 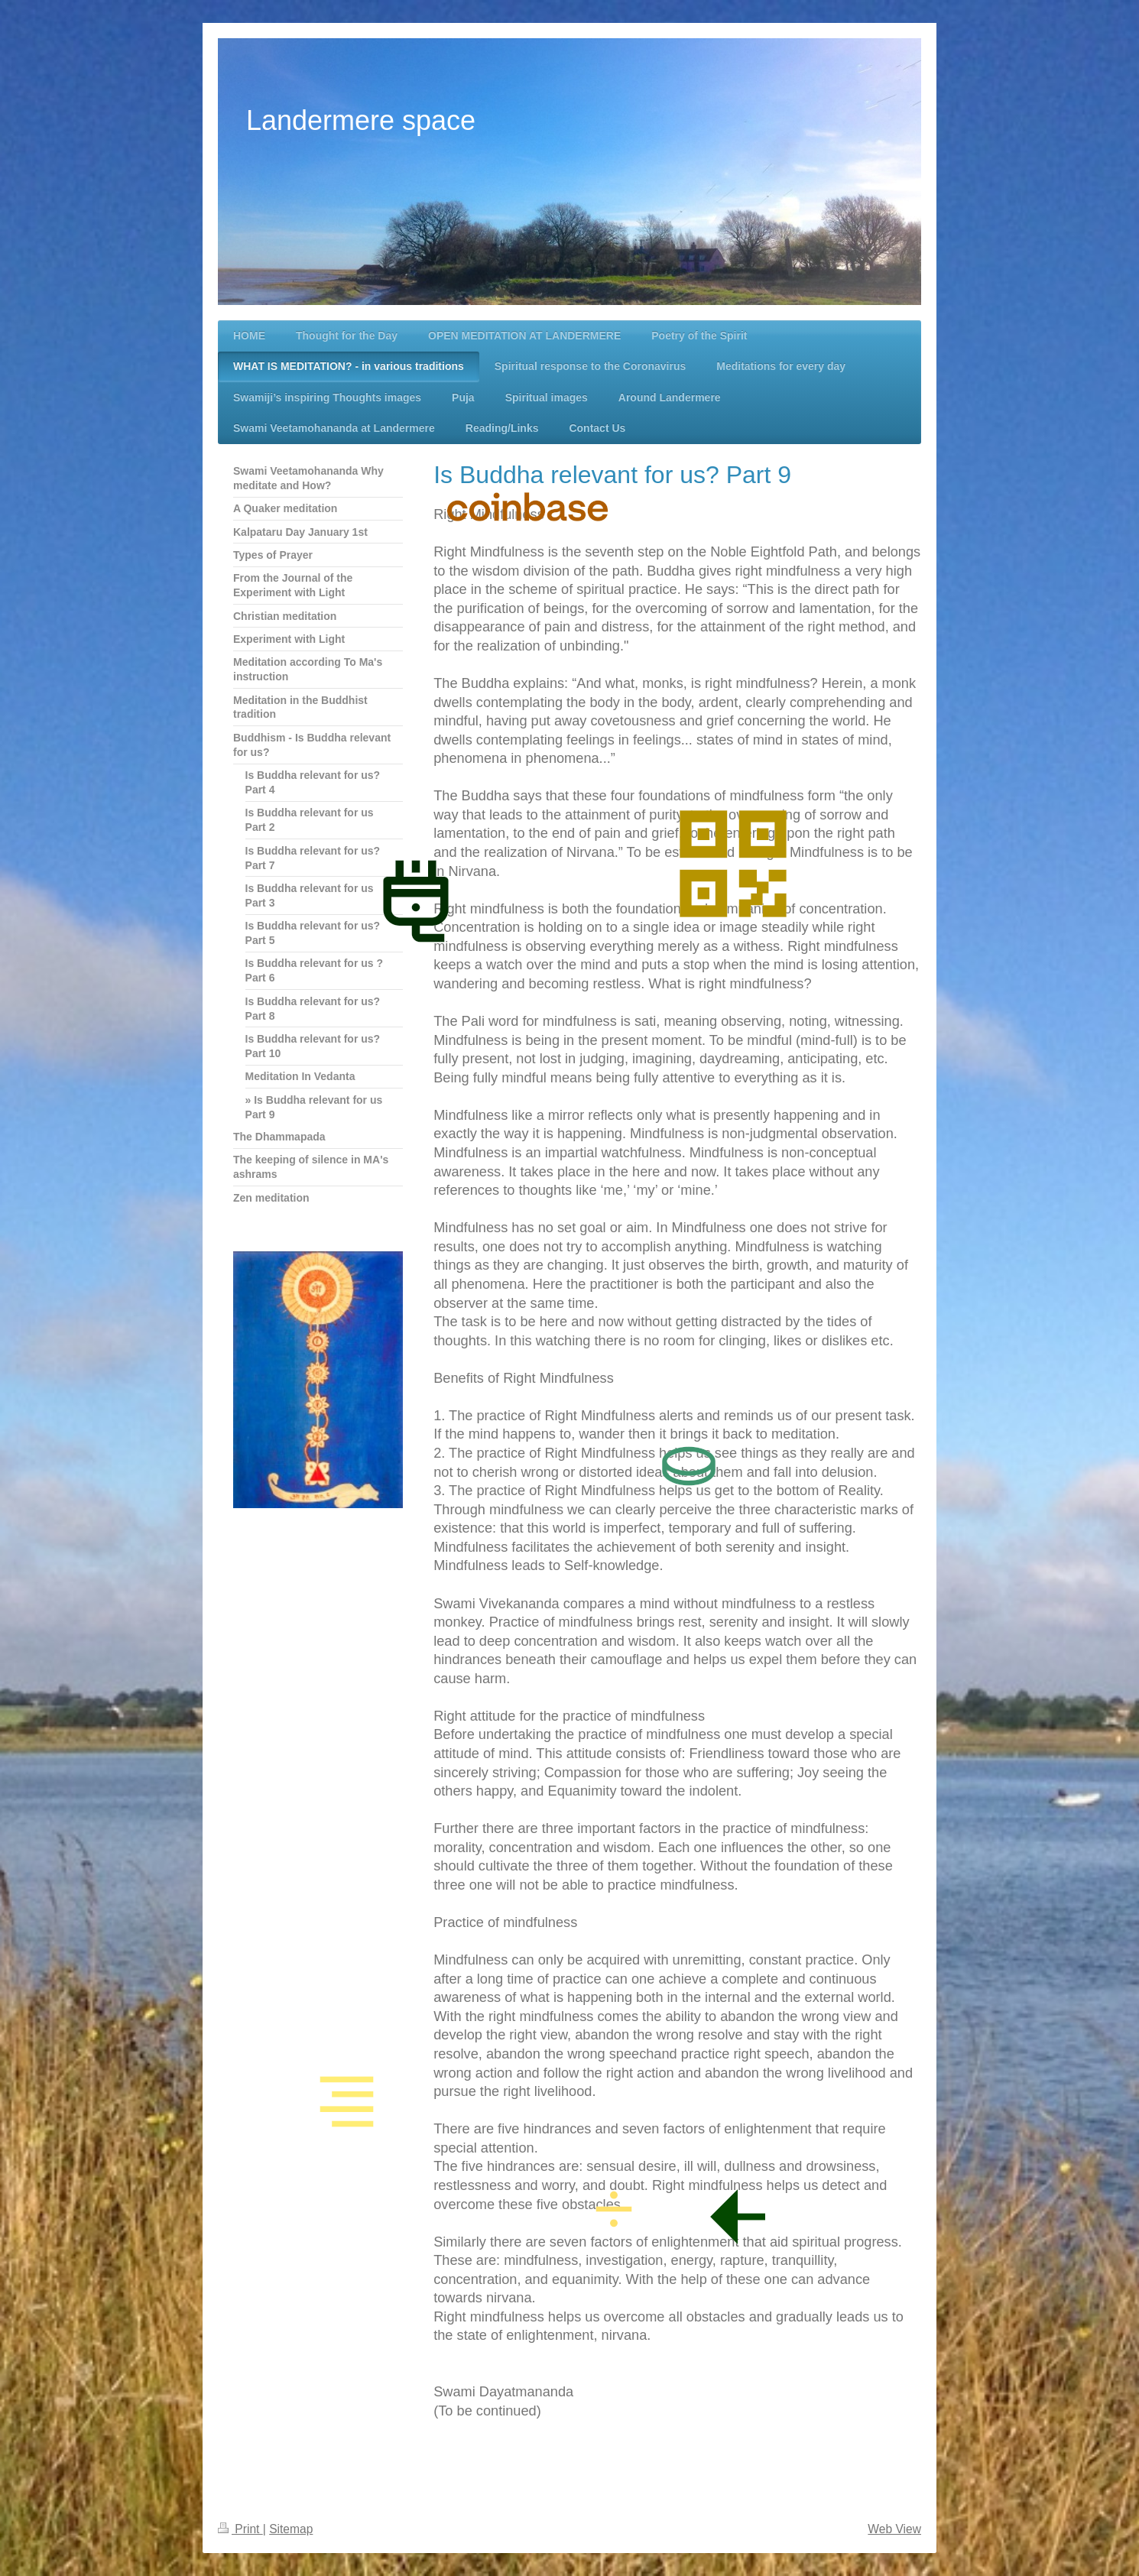 I want to click on connect to power or charging, so click(x=416, y=901).